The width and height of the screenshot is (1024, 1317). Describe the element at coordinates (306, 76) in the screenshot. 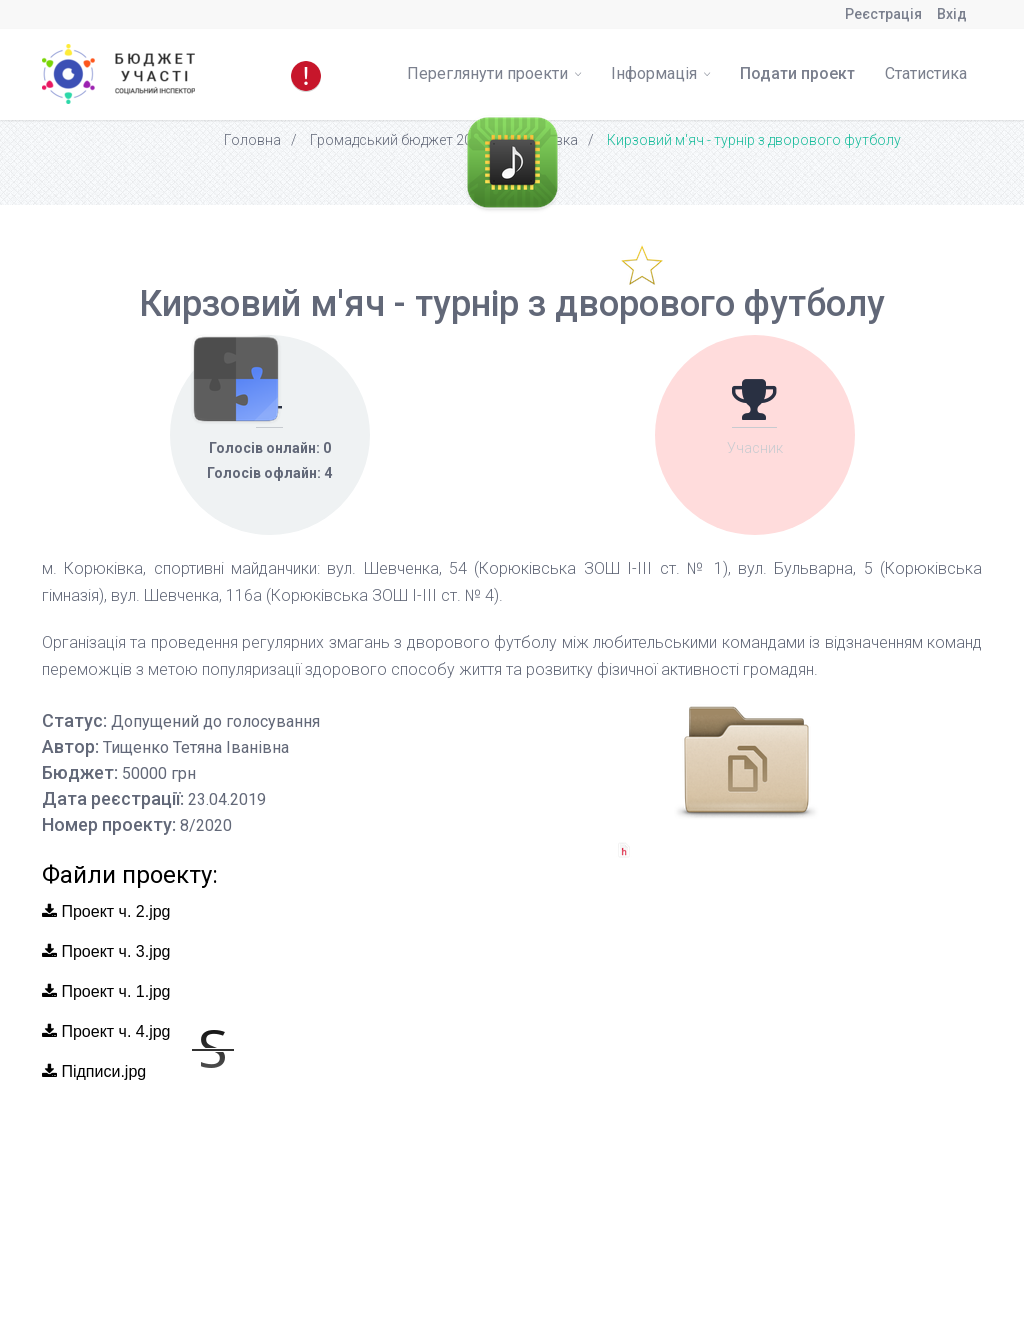

I see `indicates important or critical status` at that location.